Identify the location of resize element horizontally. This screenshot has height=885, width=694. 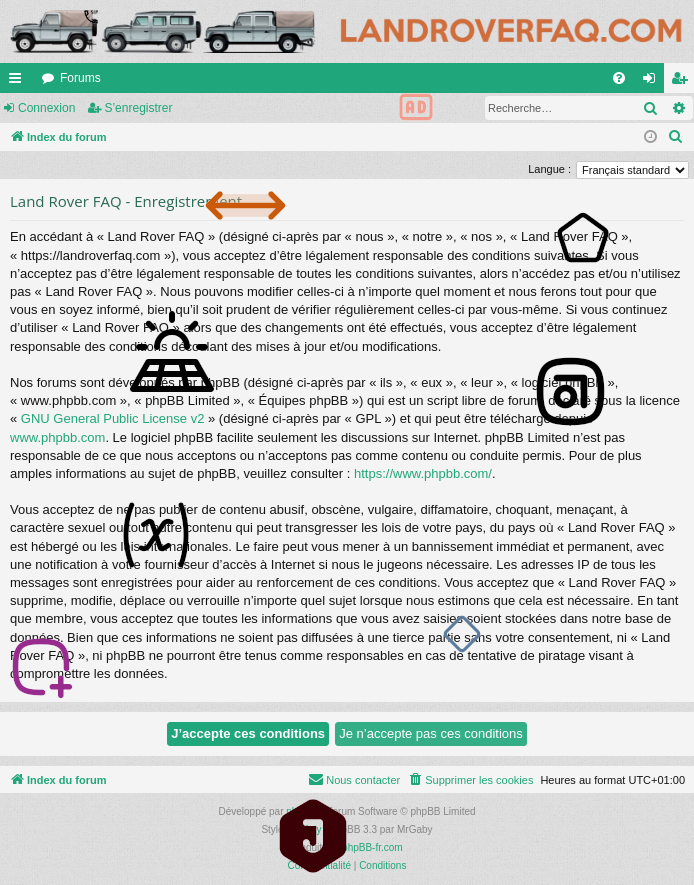
(245, 205).